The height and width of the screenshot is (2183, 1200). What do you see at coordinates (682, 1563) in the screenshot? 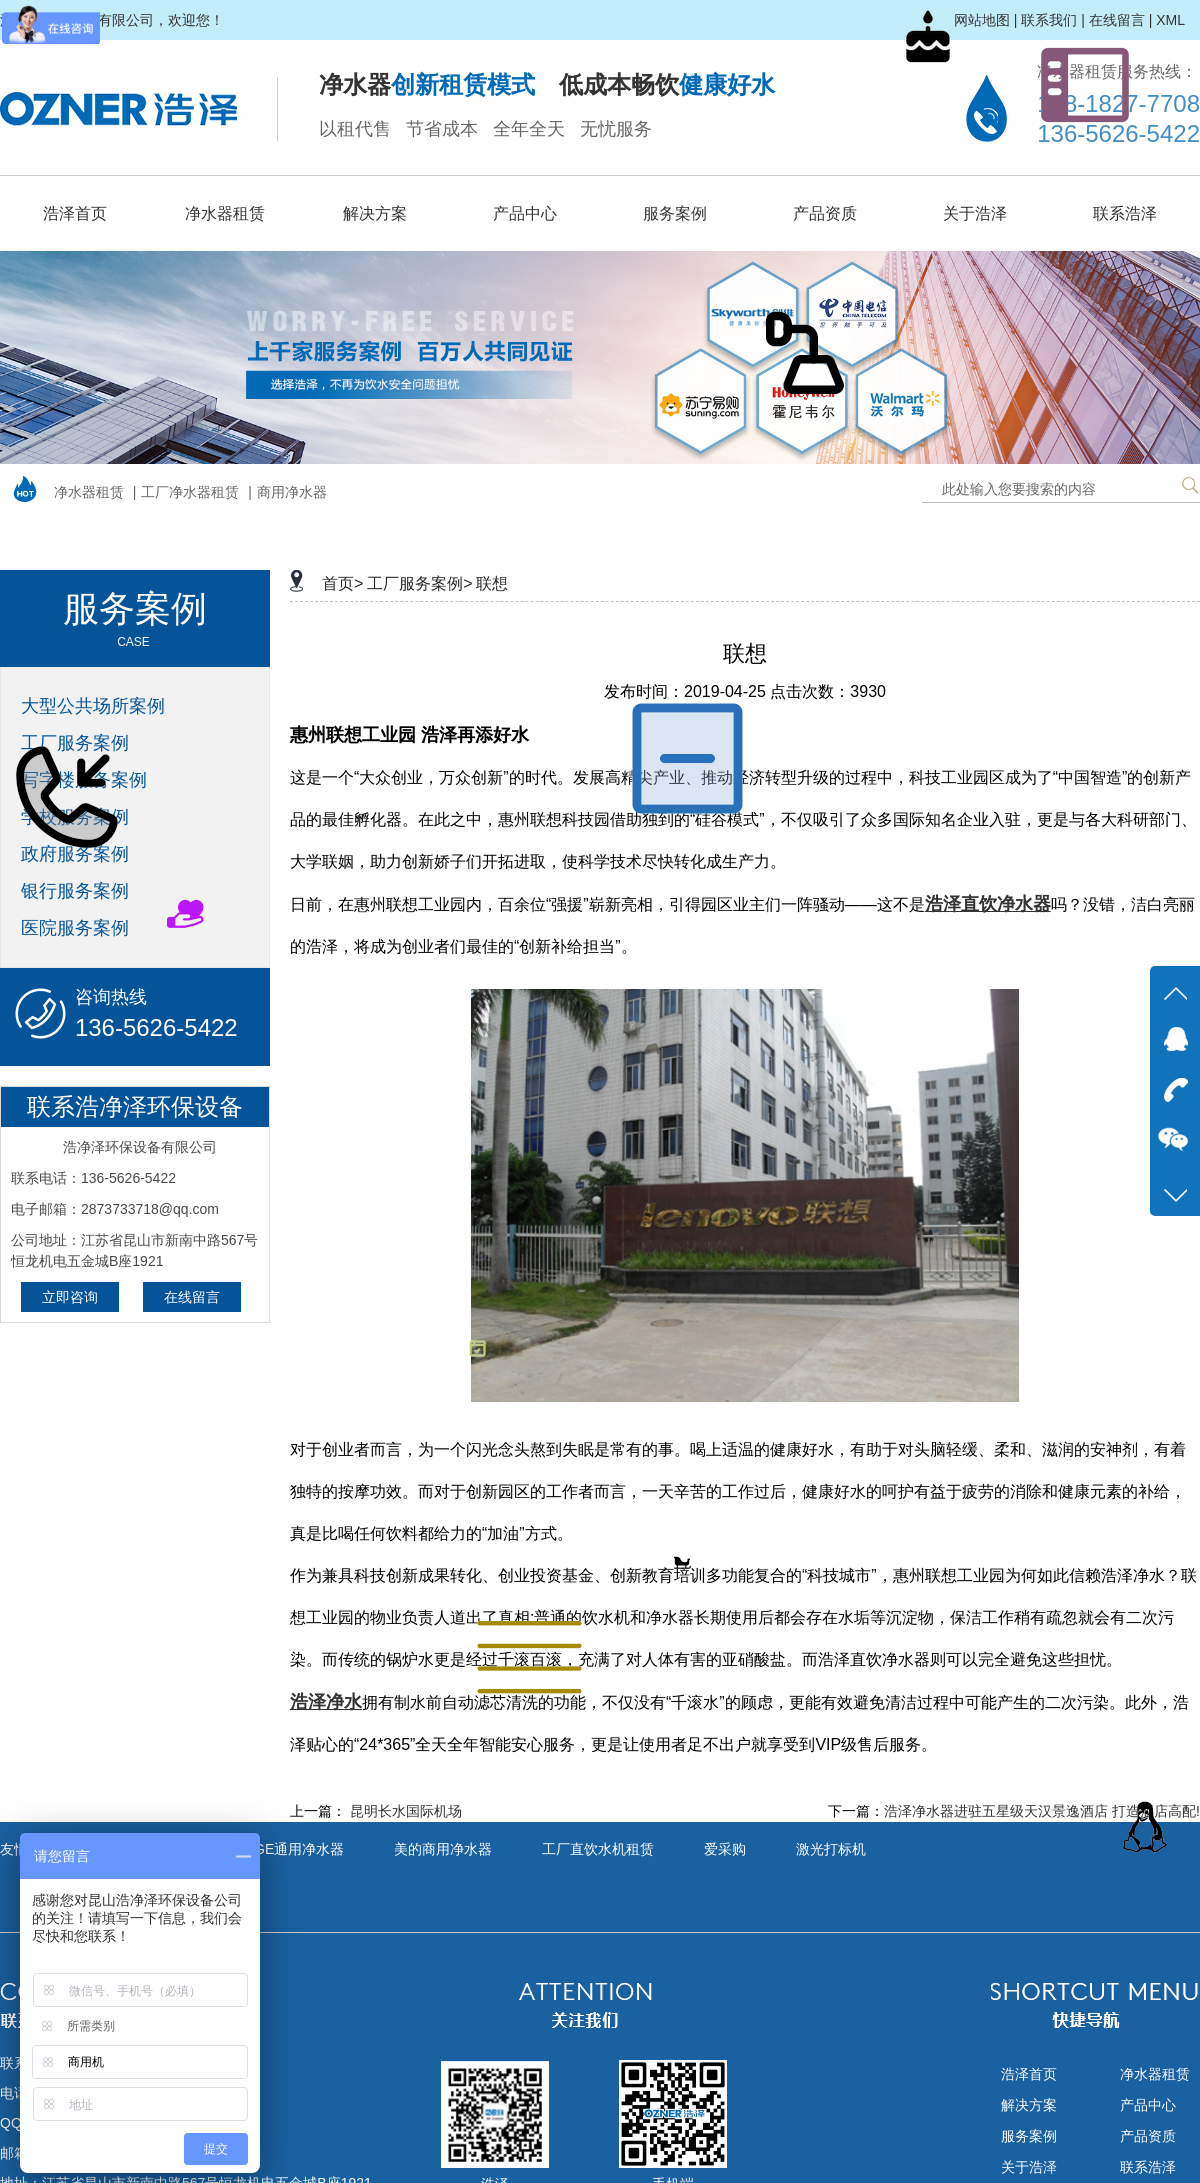
I see `indicates holiday or winter seasonal content` at bounding box center [682, 1563].